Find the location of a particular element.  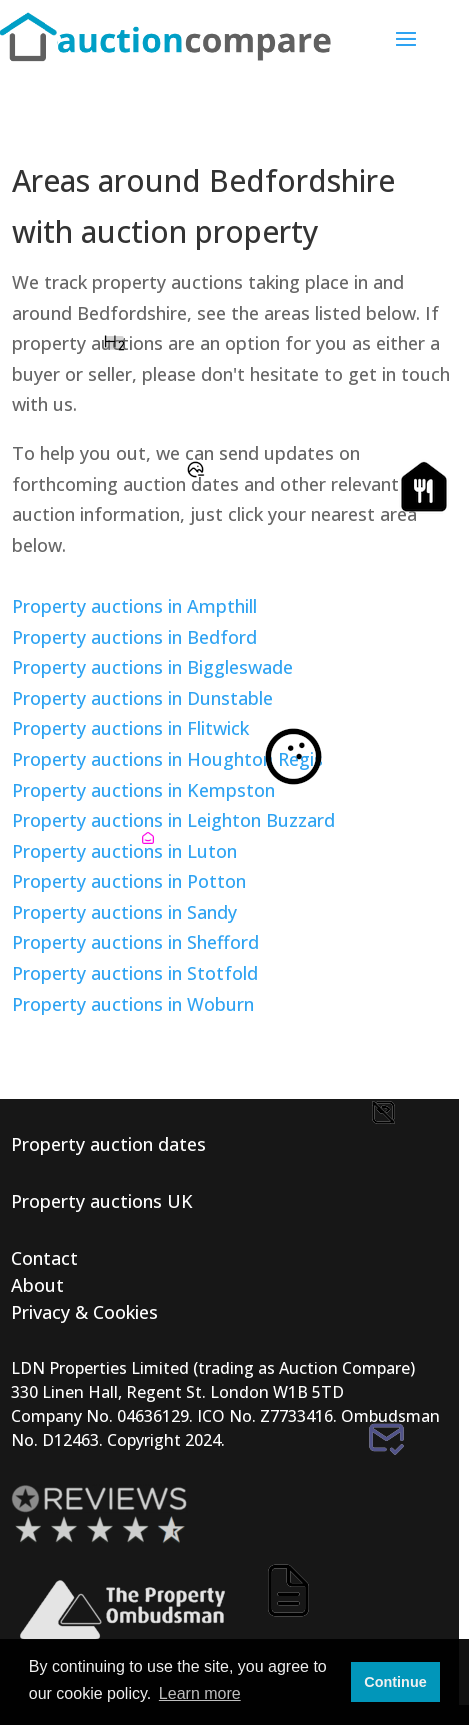

access smart home controls is located at coordinates (148, 838).